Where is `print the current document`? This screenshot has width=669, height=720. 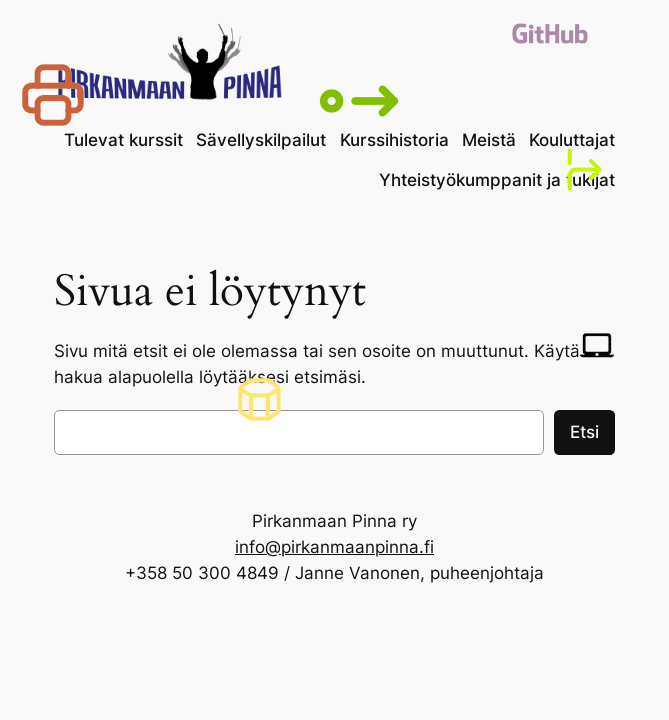
print the current document is located at coordinates (53, 95).